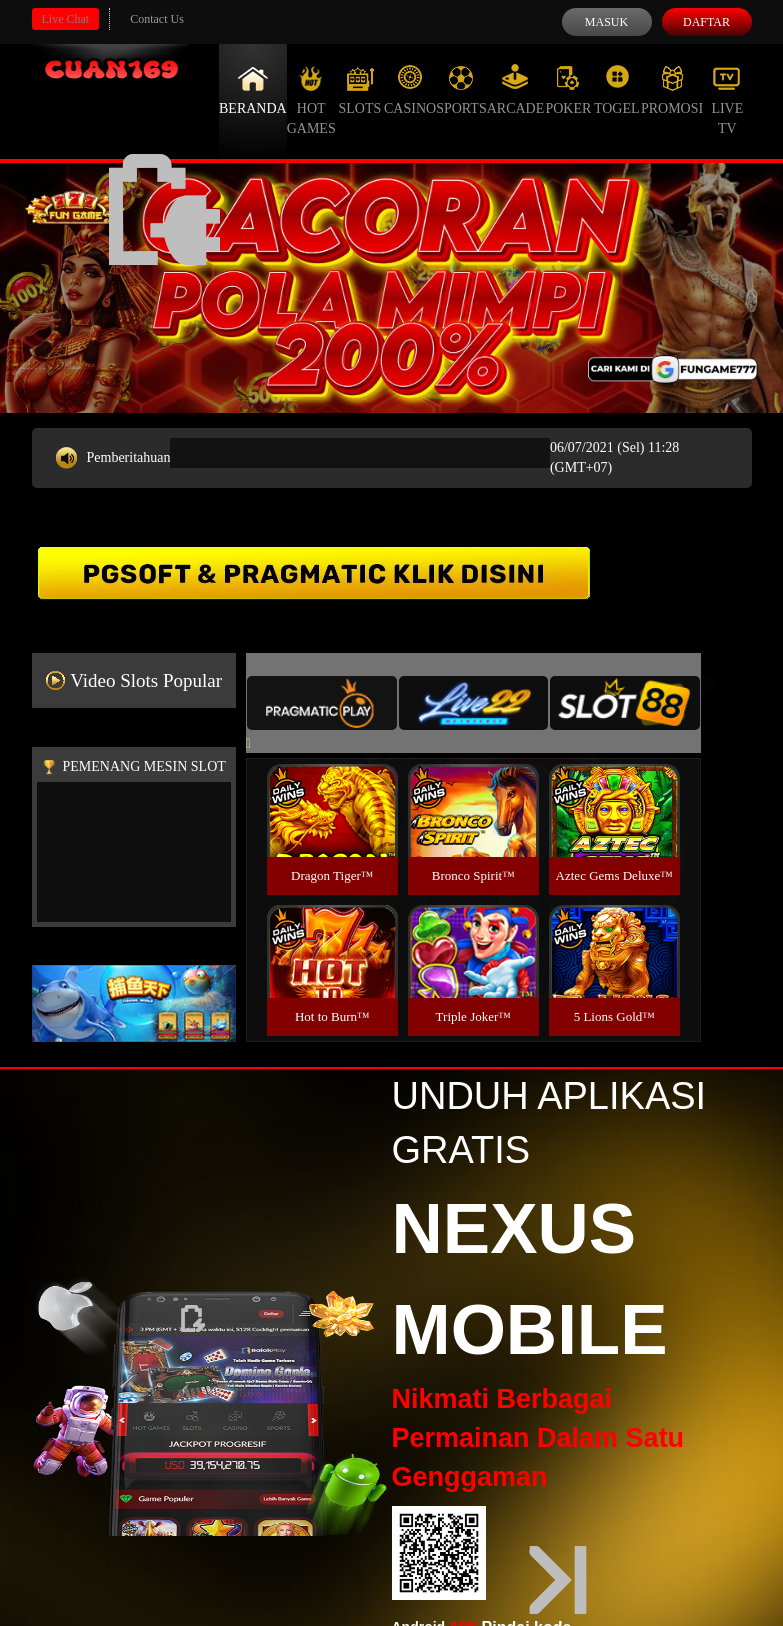  What do you see at coordinates (164, 209) in the screenshot?
I see `access power management settings` at bounding box center [164, 209].